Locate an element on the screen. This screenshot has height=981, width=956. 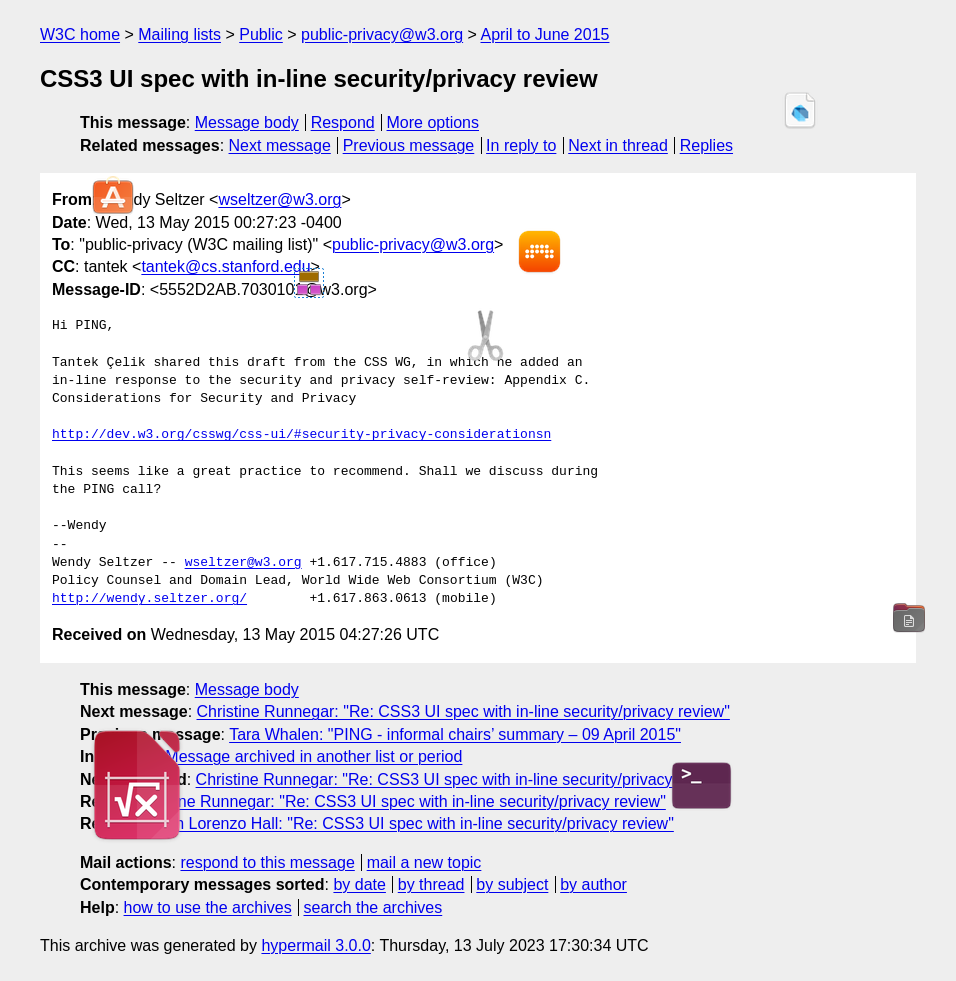
cut selected content to clipboard is located at coordinates (485, 335).